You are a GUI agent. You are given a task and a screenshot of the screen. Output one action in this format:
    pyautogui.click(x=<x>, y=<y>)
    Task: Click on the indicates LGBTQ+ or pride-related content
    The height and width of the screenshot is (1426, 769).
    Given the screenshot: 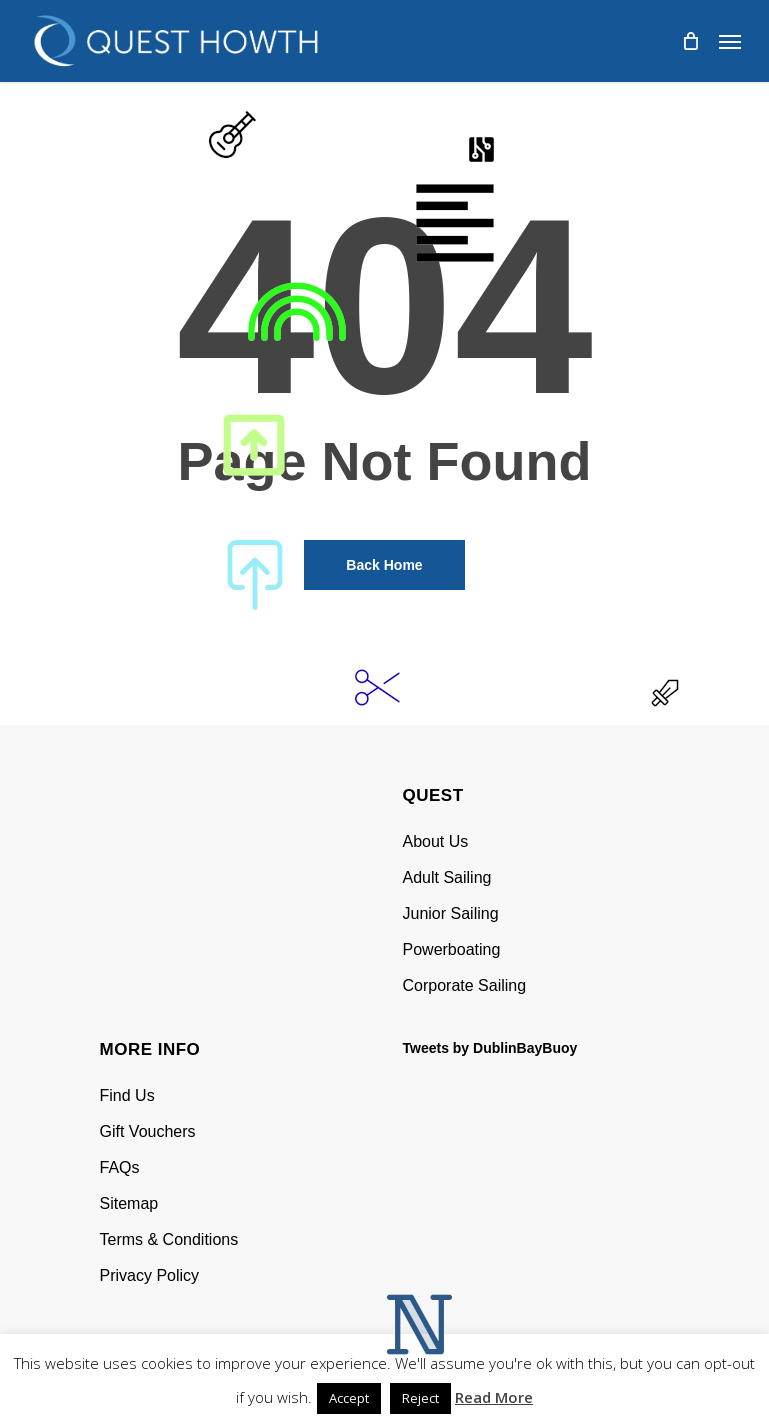 What is the action you would take?
    pyautogui.click(x=297, y=315)
    